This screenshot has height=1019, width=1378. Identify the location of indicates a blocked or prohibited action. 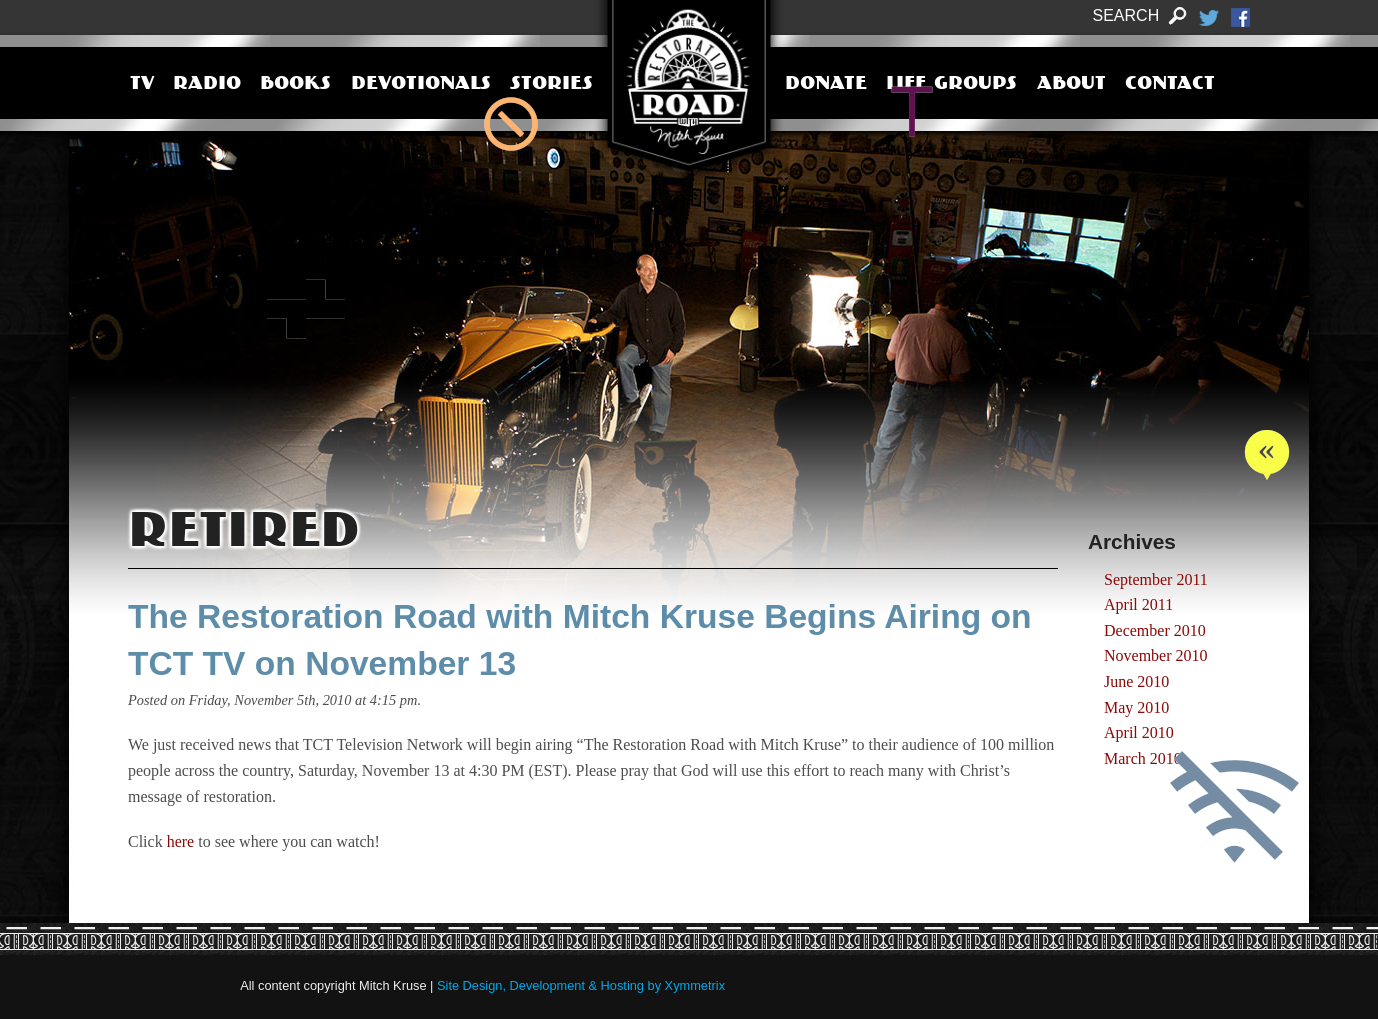
(511, 124).